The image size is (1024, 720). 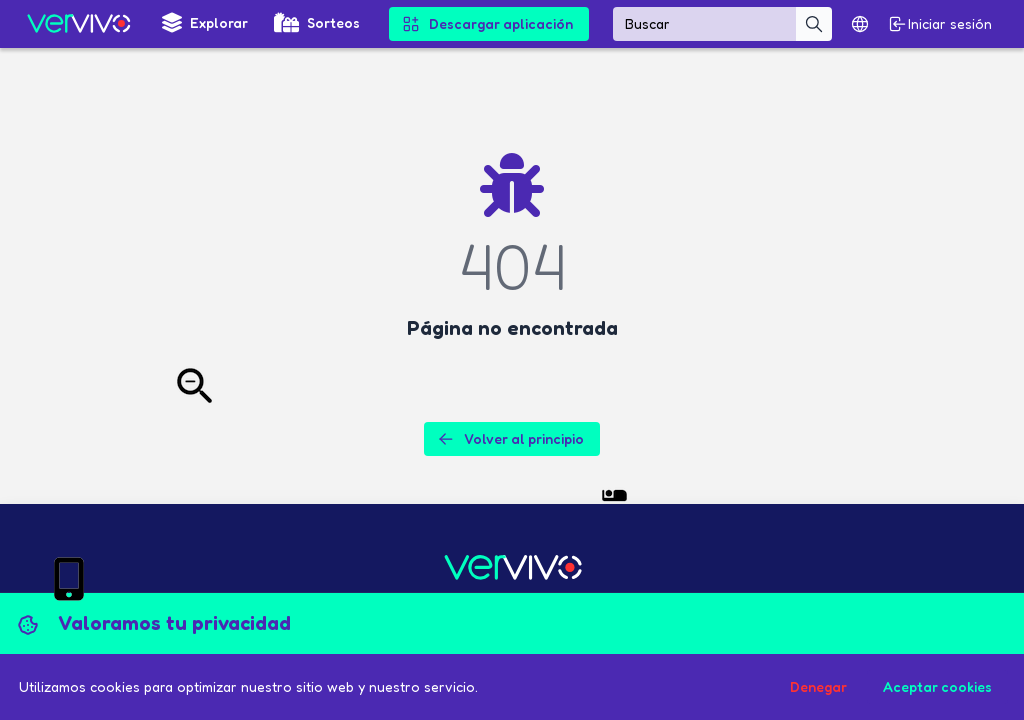 What do you see at coordinates (69, 579) in the screenshot?
I see `call or text from mobile device` at bounding box center [69, 579].